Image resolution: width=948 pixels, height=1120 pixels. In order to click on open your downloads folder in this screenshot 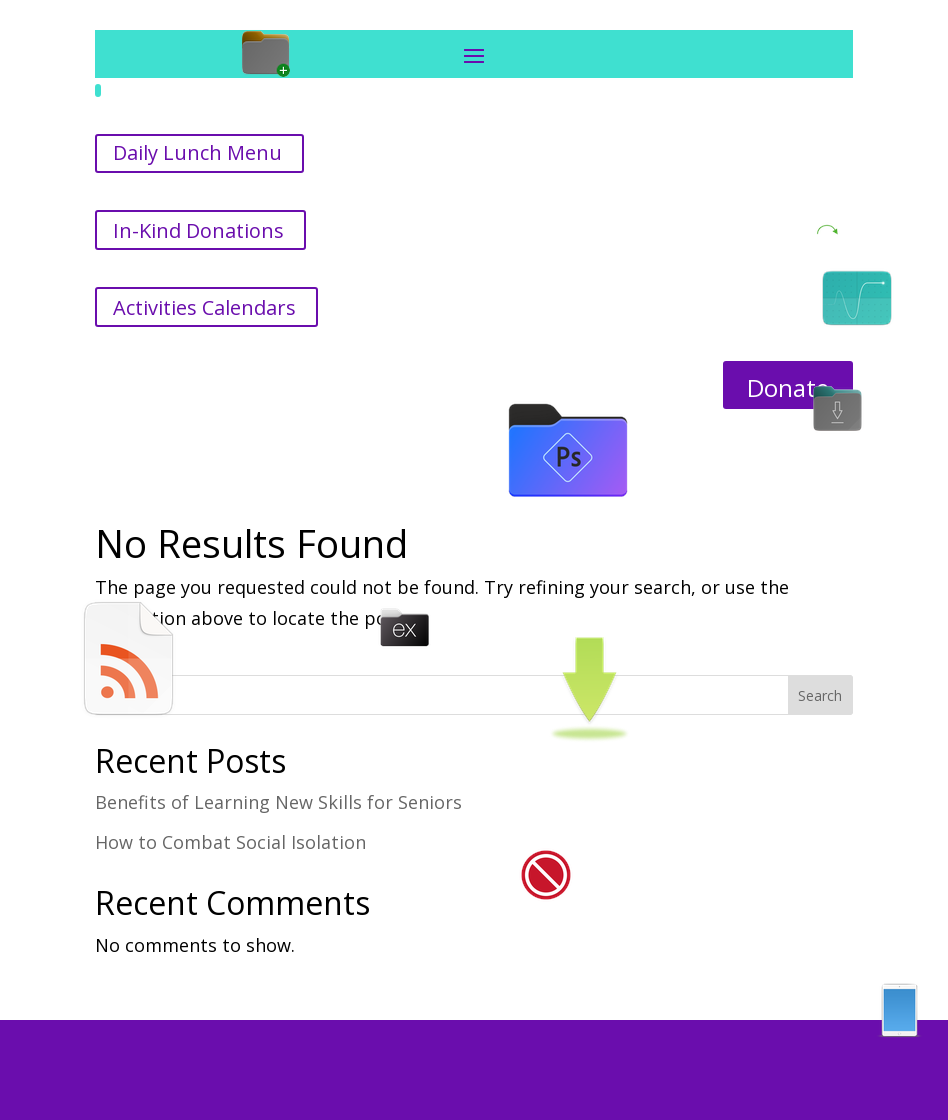, I will do `click(837, 408)`.